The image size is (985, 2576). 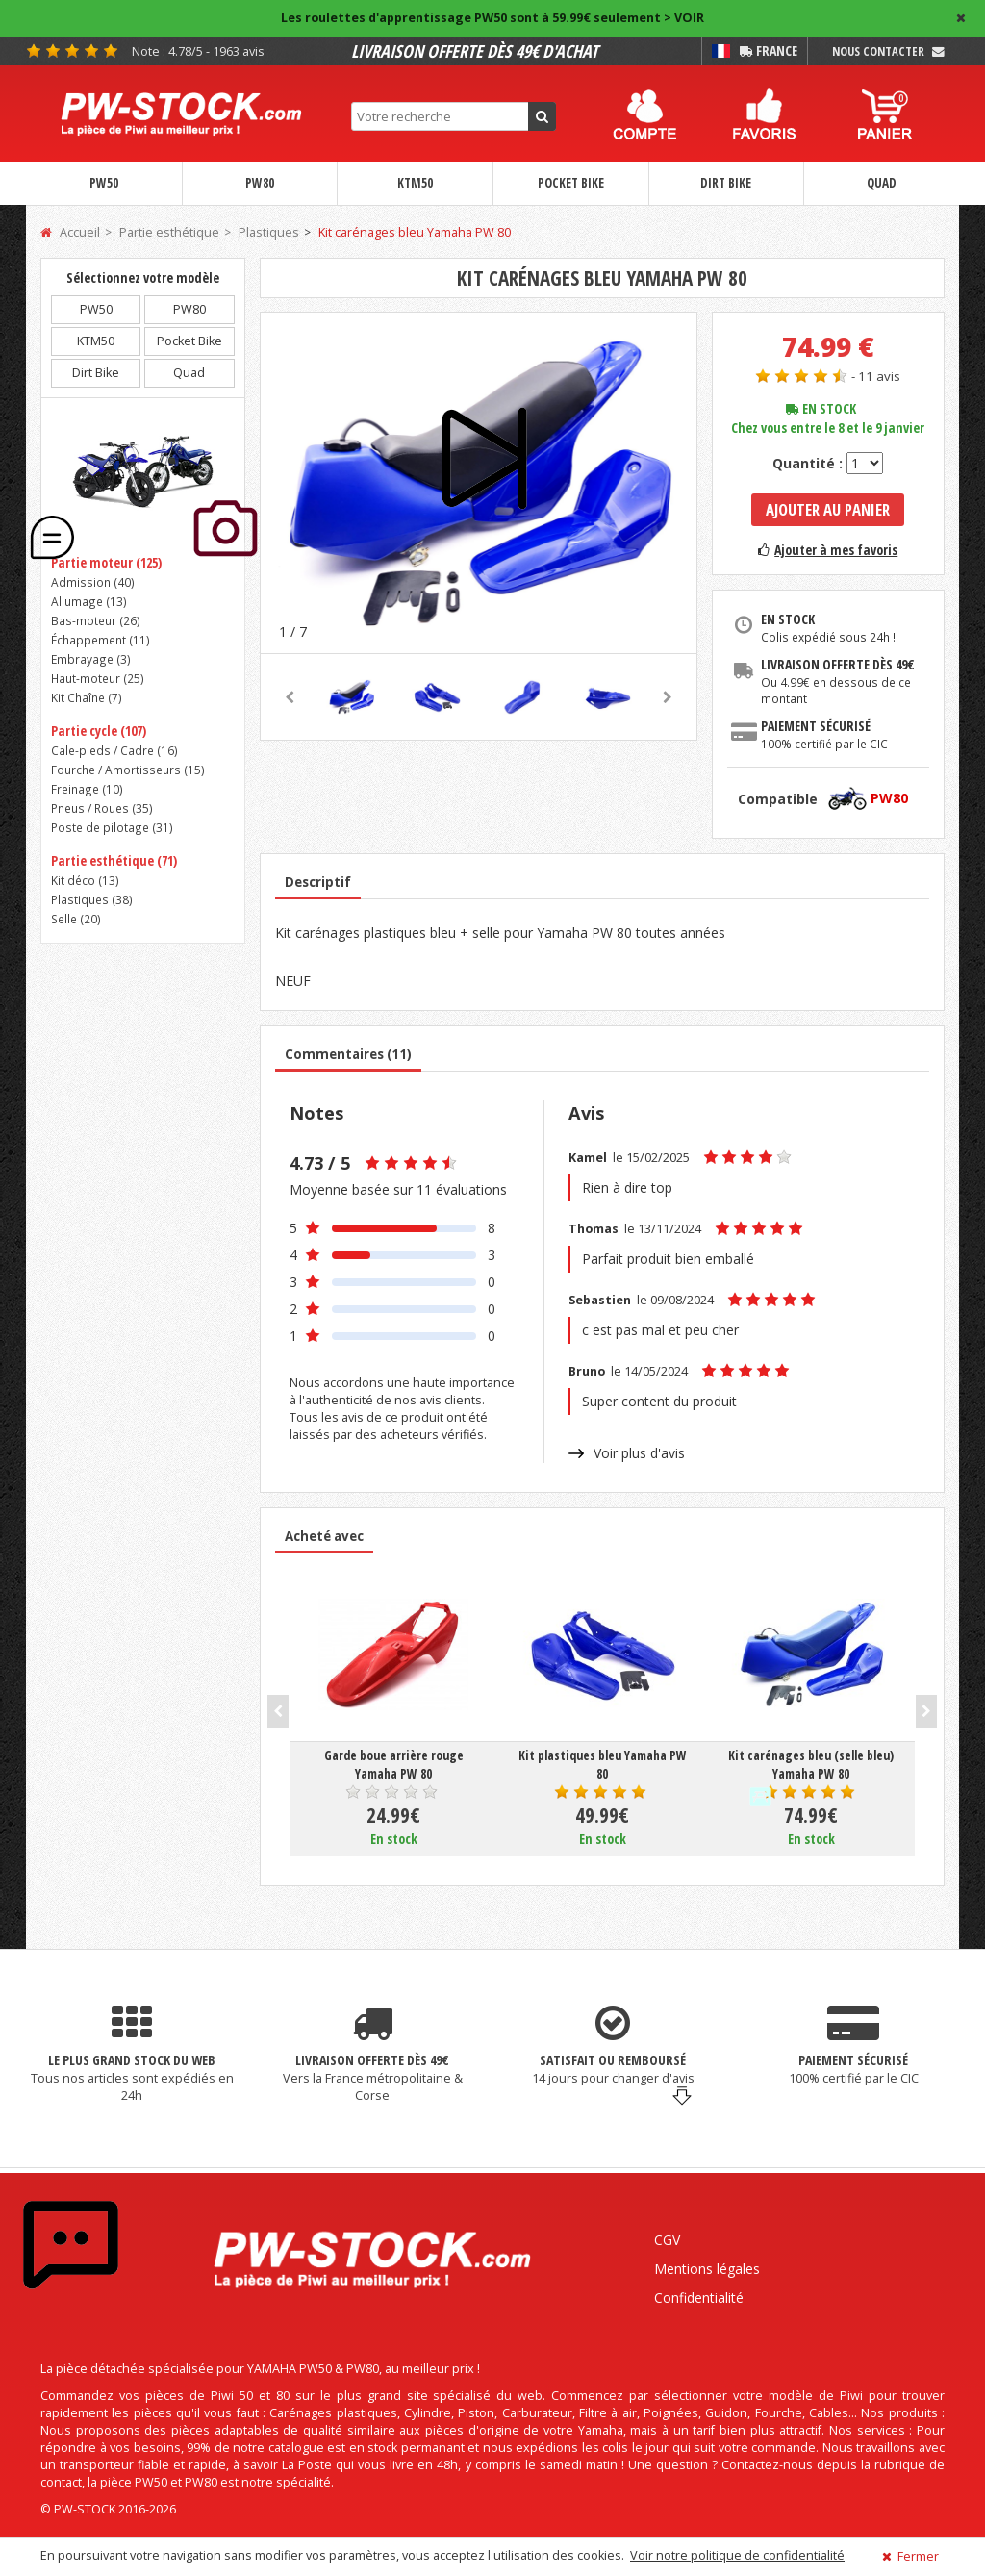 What do you see at coordinates (70, 2237) in the screenshot?
I see `open chat or messaging` at bounding box center [70, 2237].